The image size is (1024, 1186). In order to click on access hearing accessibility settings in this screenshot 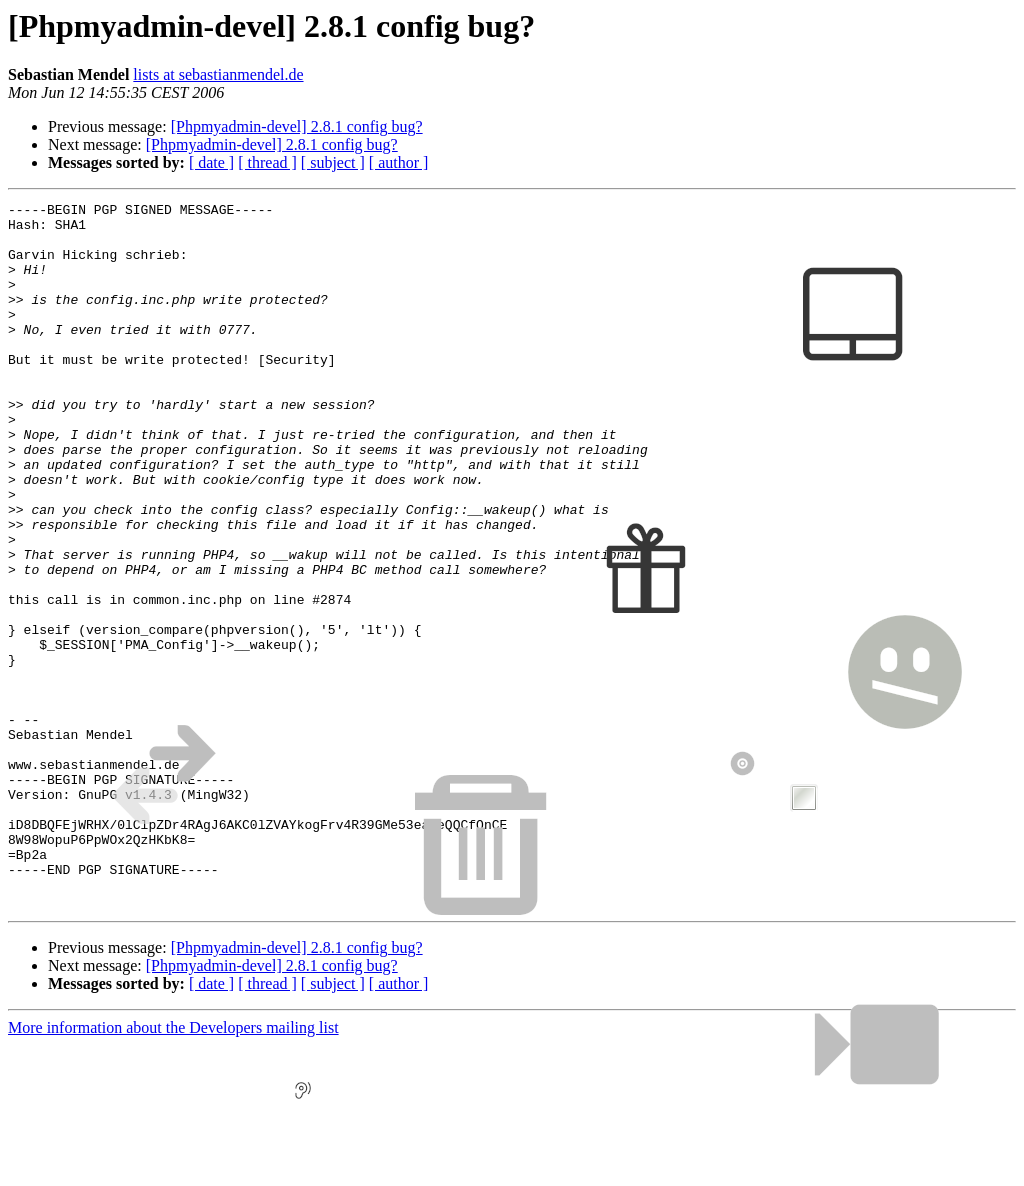, I will do `click(302, 1090)`.